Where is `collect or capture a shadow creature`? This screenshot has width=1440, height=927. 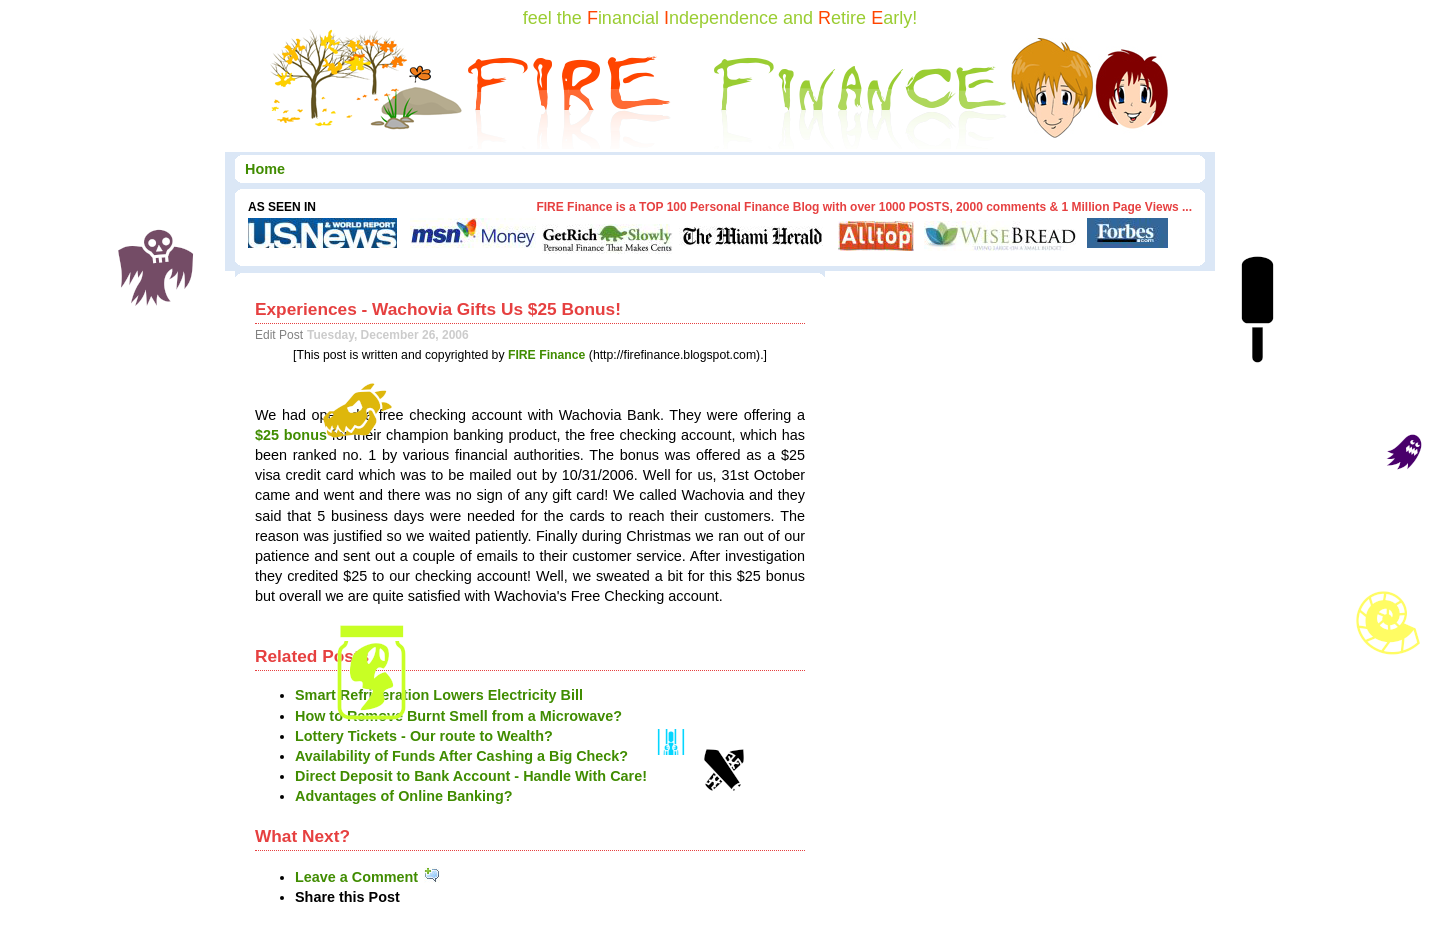 collect or capture a shadow creature is located at coordinates (371, 672).